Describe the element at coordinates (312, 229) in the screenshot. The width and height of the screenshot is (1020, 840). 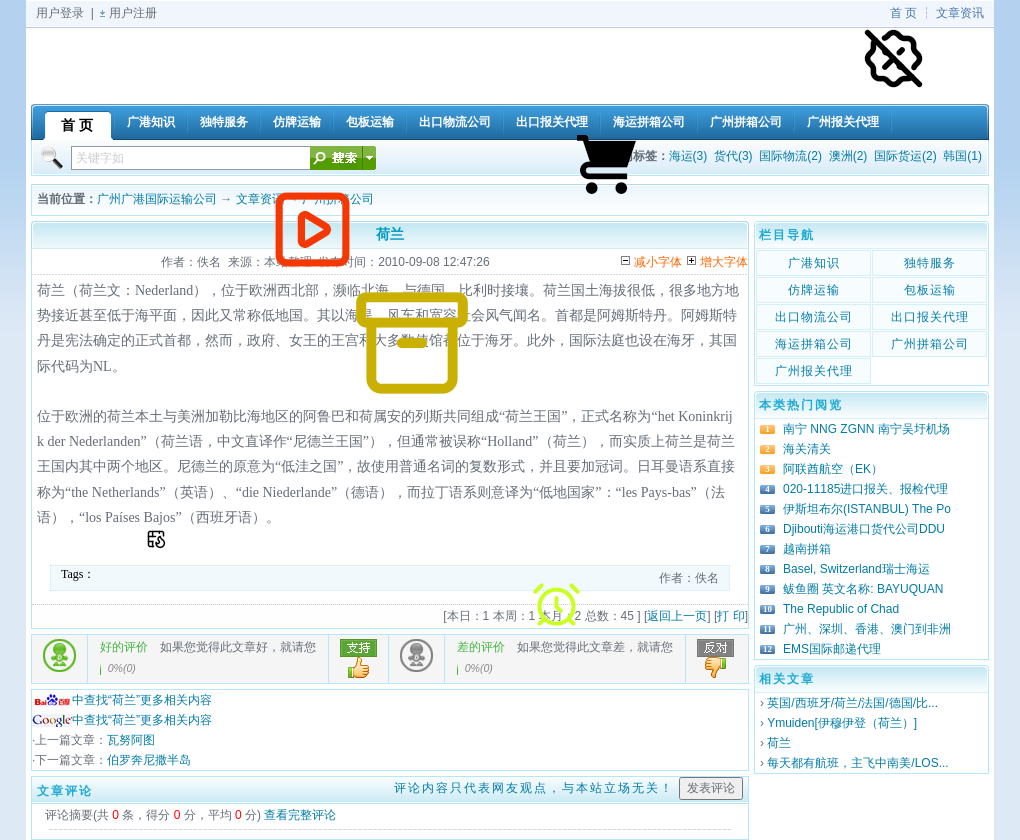
I see `play video or media content` at that location.